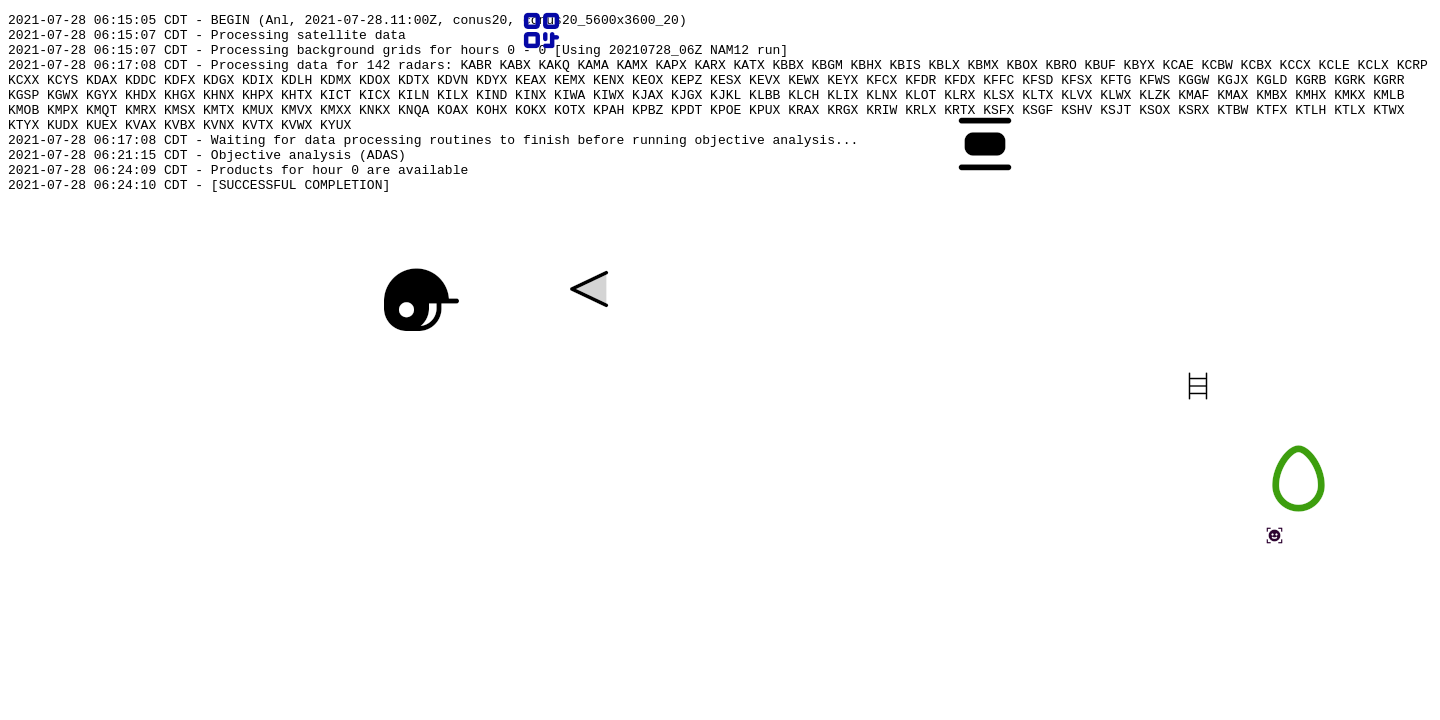  What do you see at coordinates (985, 144) in the screenshot?
I see `distribute layers horizontally with equal spacing` at bounding box center [985, 144].